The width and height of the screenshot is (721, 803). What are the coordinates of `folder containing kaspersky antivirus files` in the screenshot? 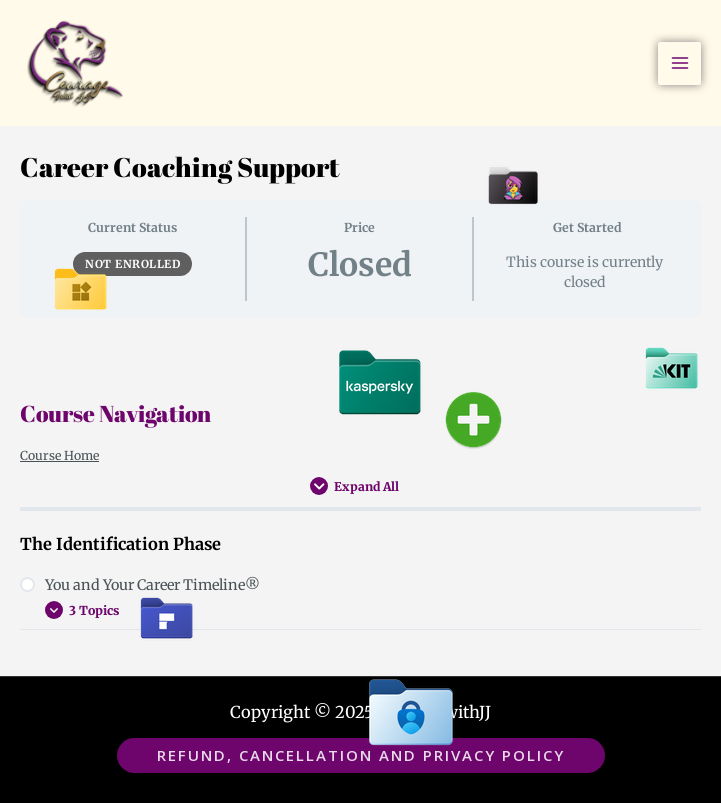 It's located at (379, 384).